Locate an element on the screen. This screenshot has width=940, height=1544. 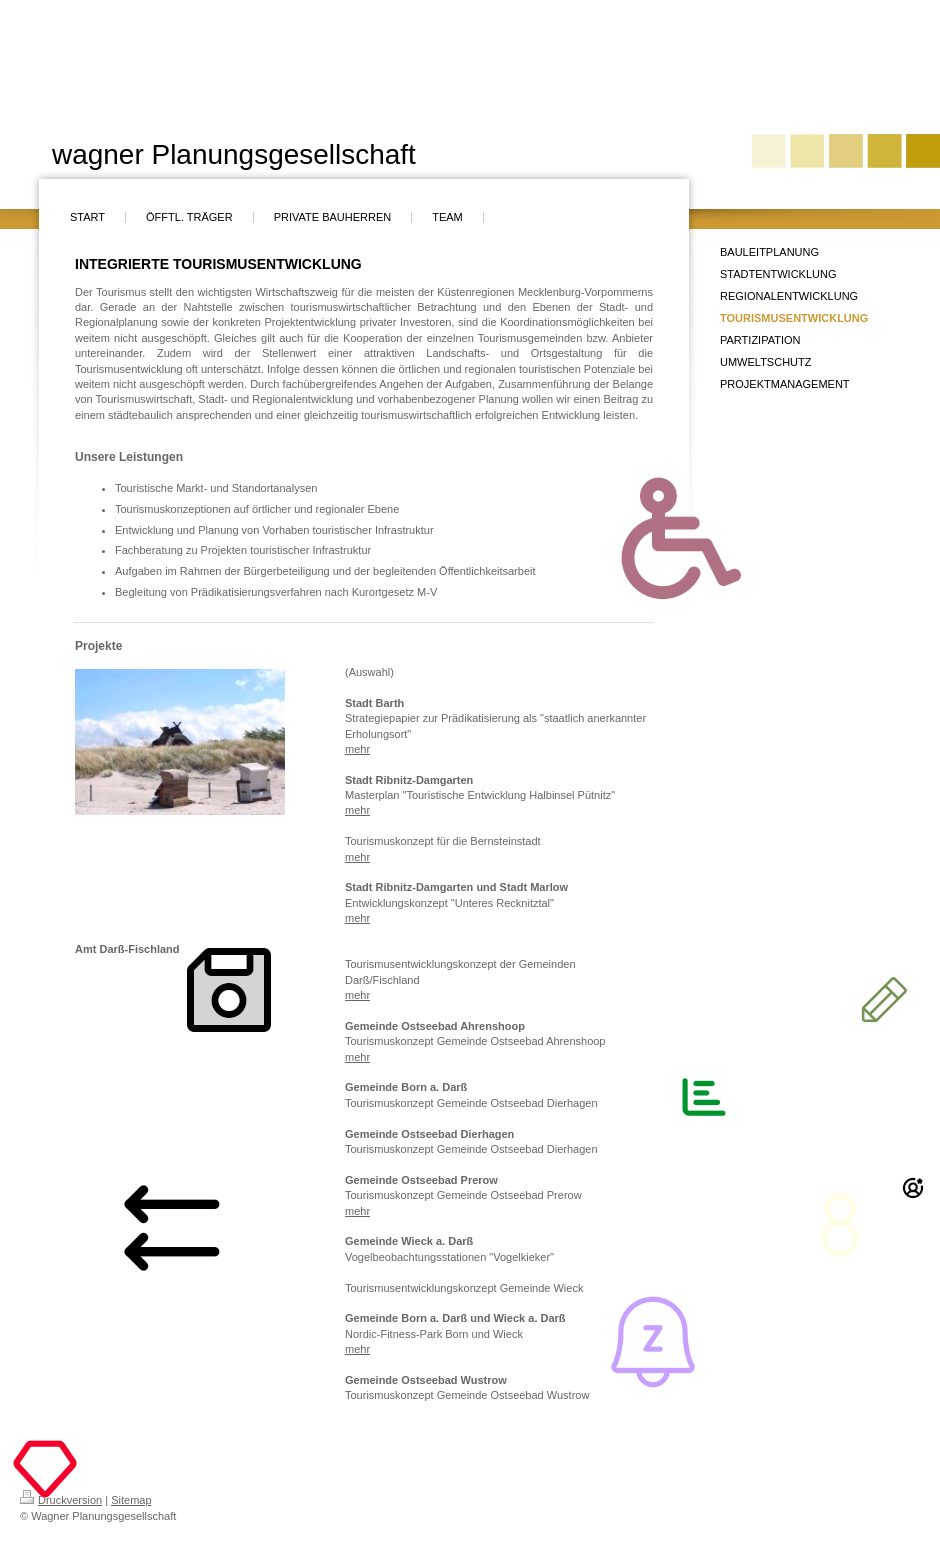
view analytics or statistics is located at coordinates (704, 1097).